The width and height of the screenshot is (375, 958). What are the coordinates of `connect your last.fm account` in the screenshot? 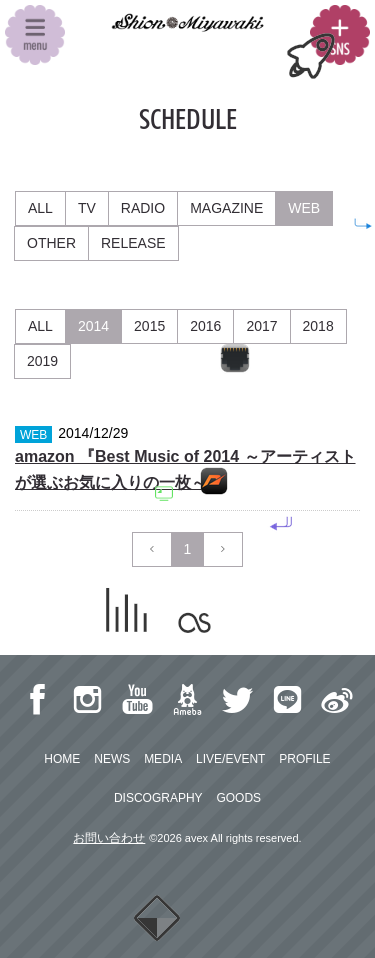 It's located at (194, 620).